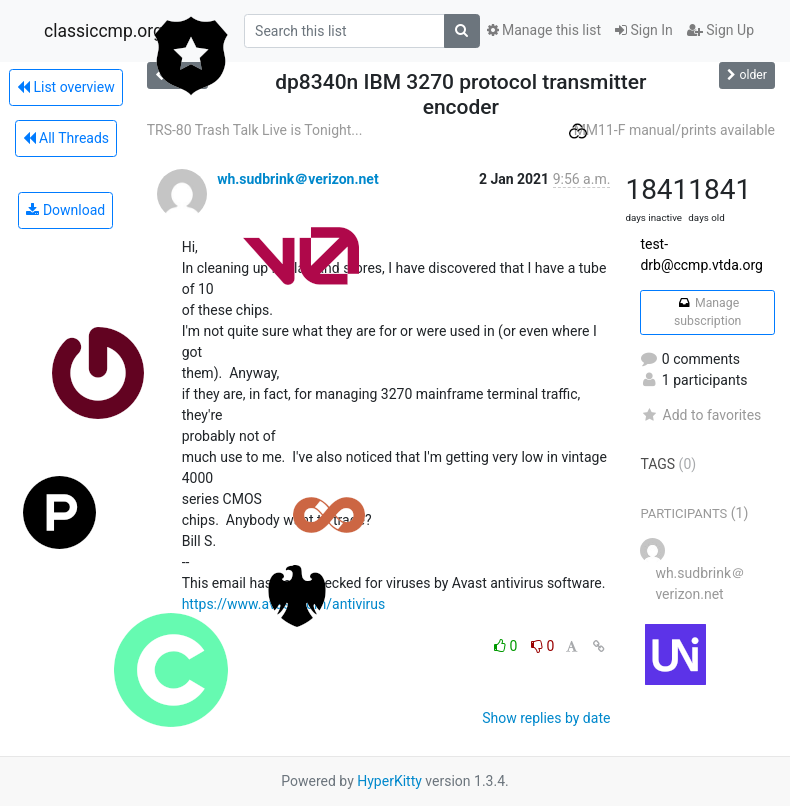 This screenshot has width=790, height=806. Describe the element at coordinates (329, 515) in the screenshot. I see `open Apache Superset data visualization platform` at that location.